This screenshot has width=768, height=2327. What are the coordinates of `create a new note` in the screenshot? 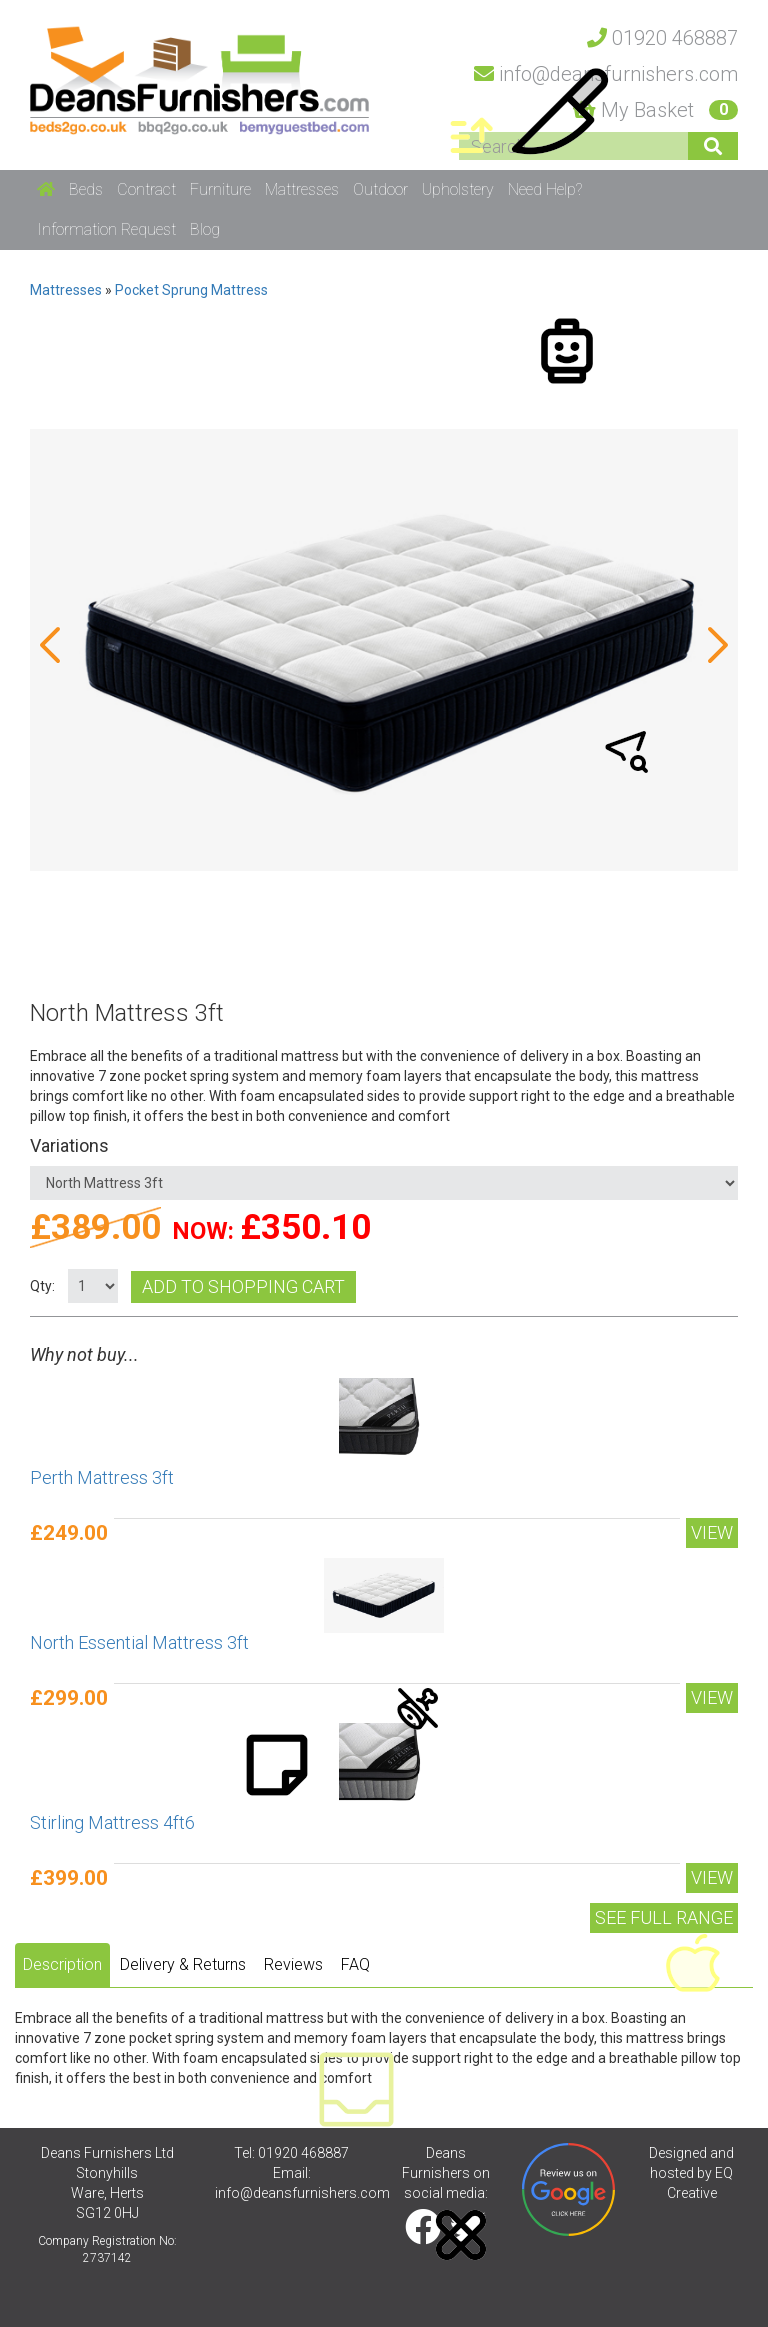 It's located at (277, 1765).